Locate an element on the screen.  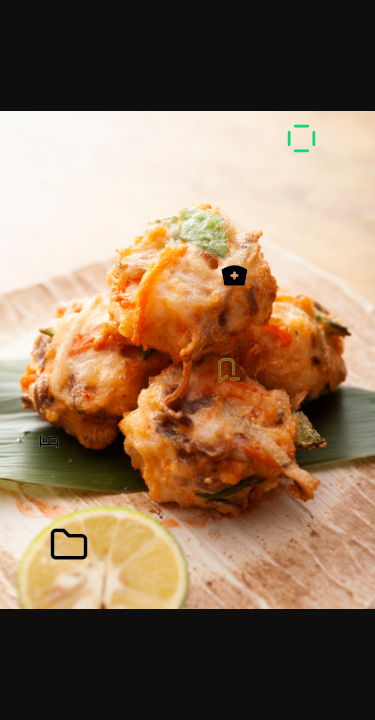
apply borders to left and right sides only is located at coordinates (301, 138).